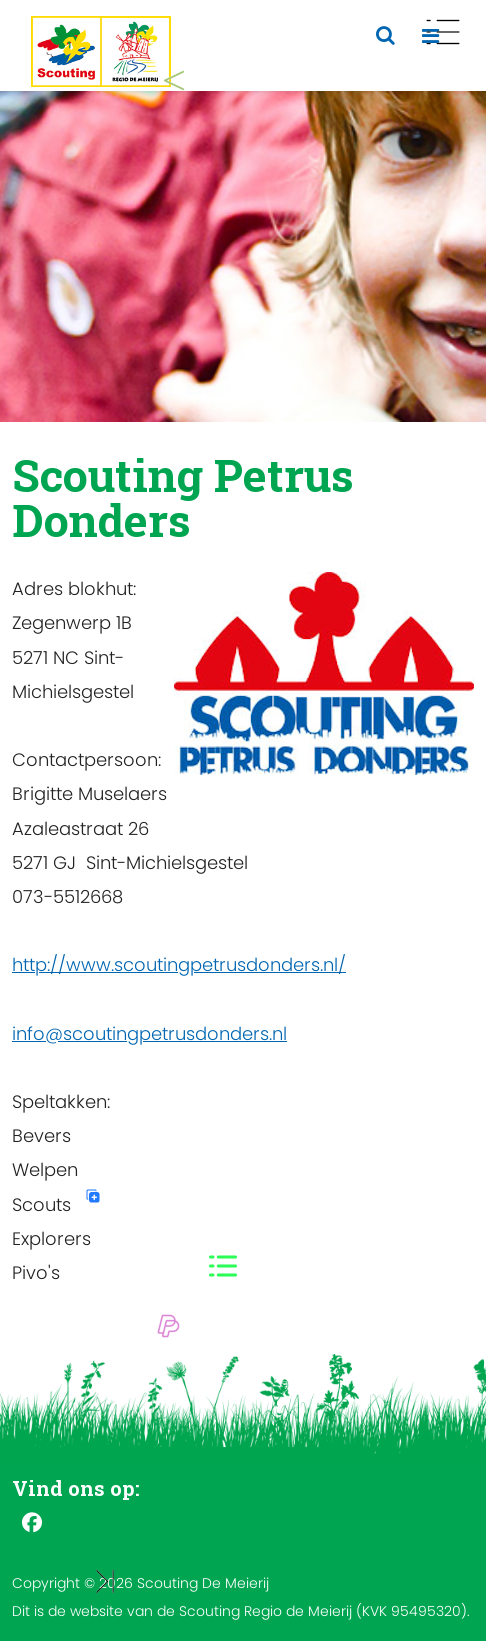 Image resolution: width=486 pixels, height=1641 pixels. I want to click on navigate back to previous screen, so click(174, 80).